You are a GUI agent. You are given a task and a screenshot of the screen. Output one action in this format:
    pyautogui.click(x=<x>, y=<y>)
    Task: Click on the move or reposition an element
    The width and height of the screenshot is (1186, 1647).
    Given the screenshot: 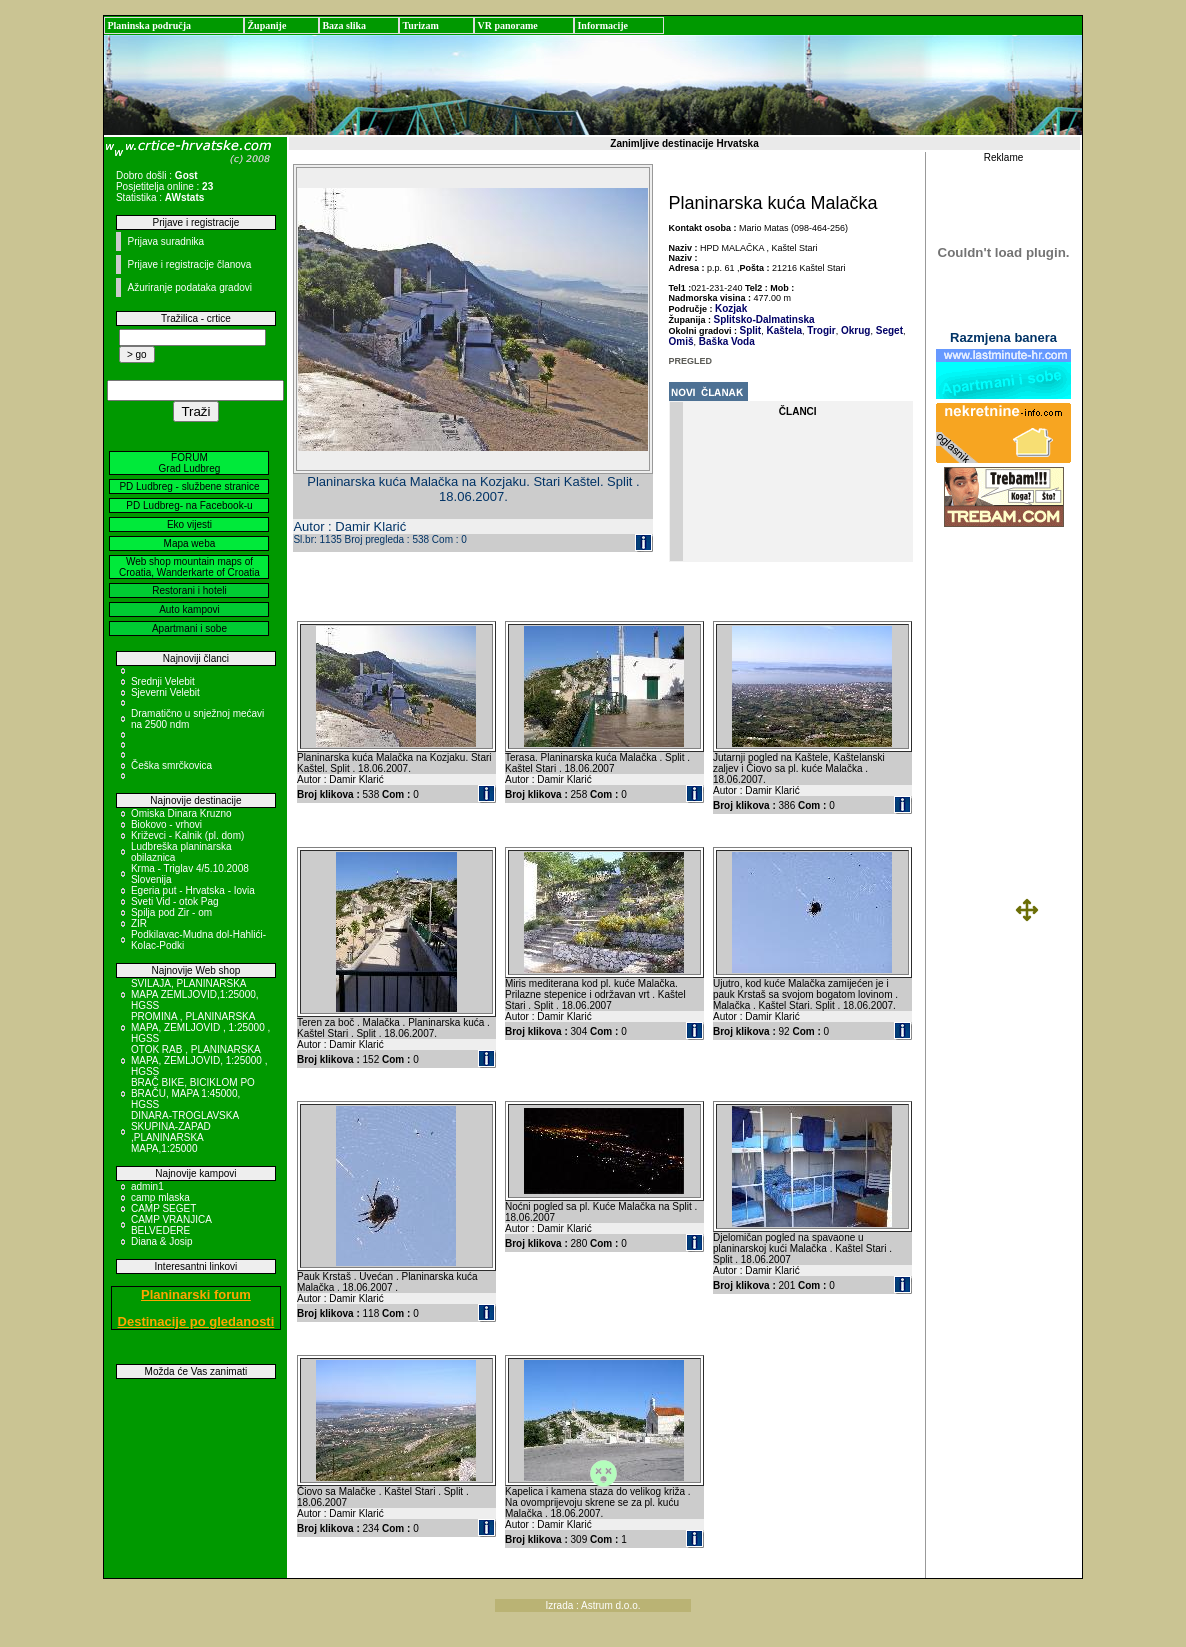 What is the action you would take?
    pyautogui.click(x=1027, y=910)
    